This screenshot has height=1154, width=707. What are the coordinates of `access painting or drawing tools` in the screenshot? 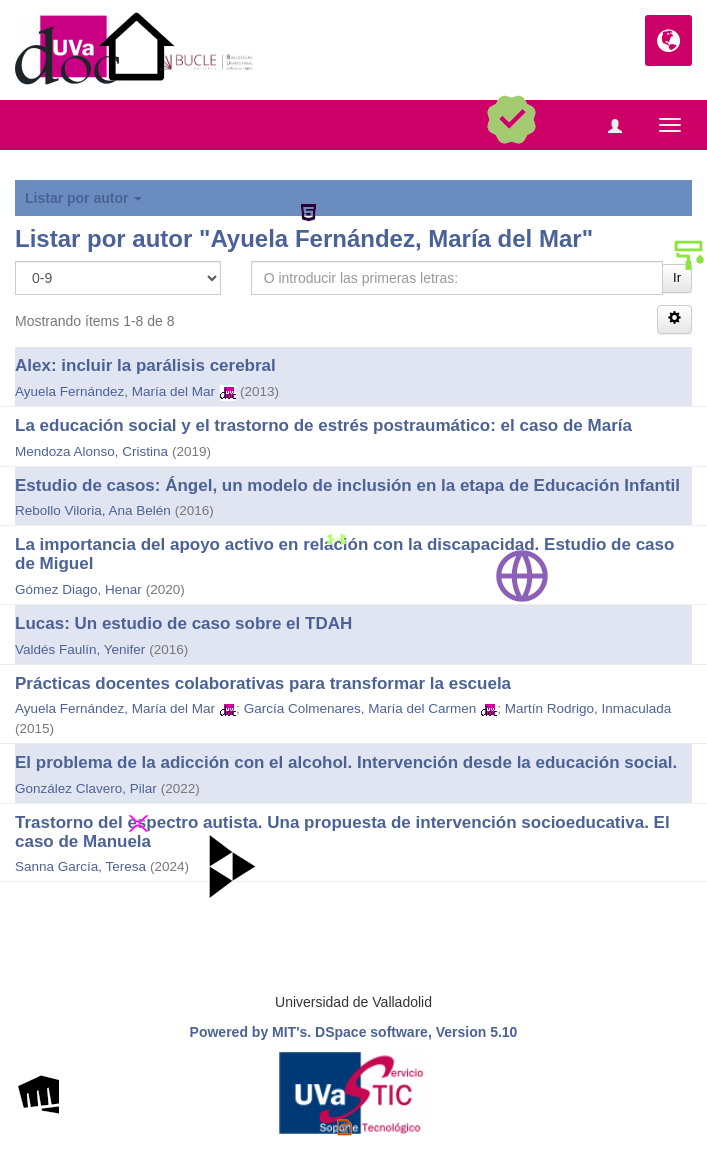 It's located at (688, 254).